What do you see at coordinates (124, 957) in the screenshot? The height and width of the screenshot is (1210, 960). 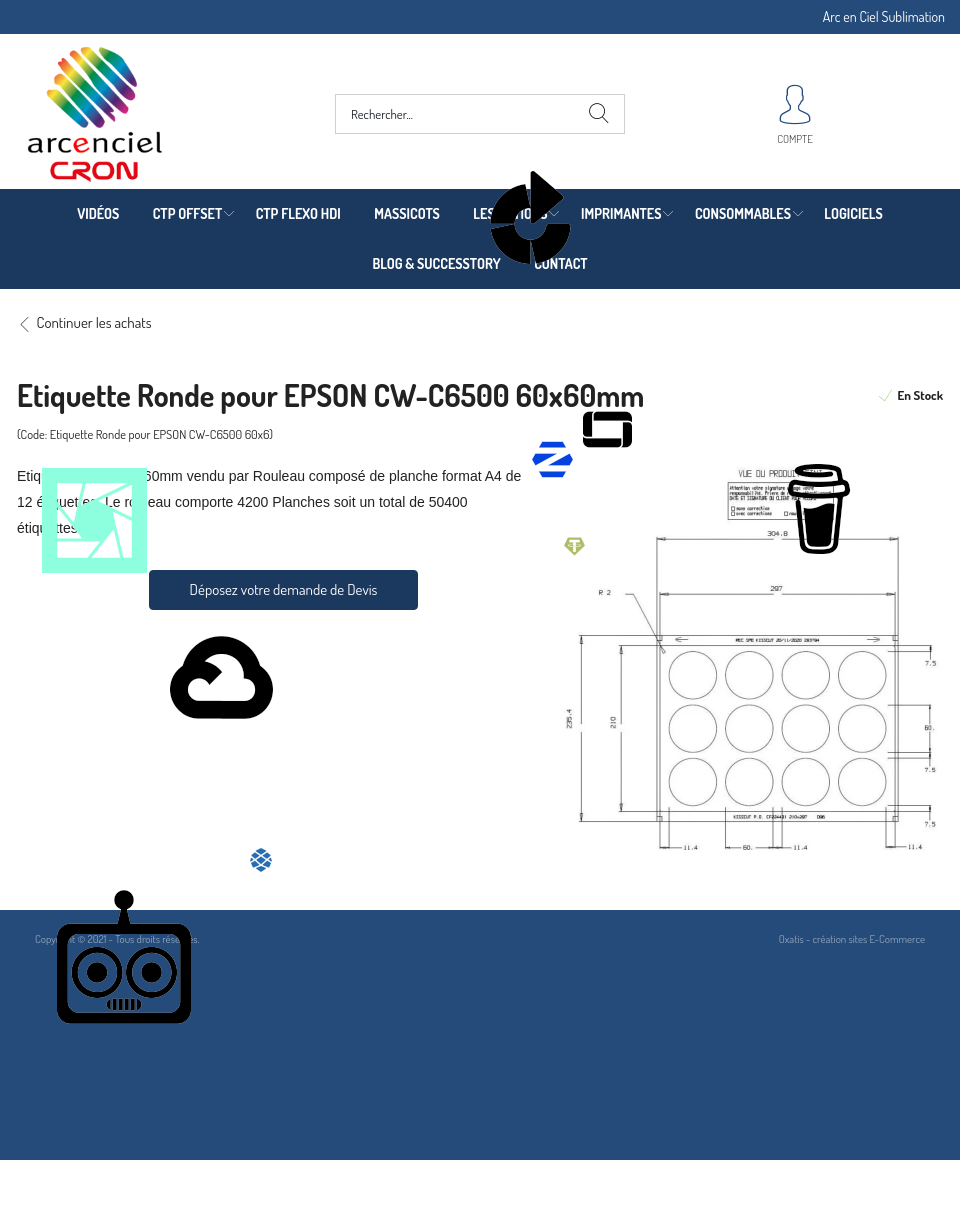 I see `probot automation service logo` at bounding box center [124, 957].